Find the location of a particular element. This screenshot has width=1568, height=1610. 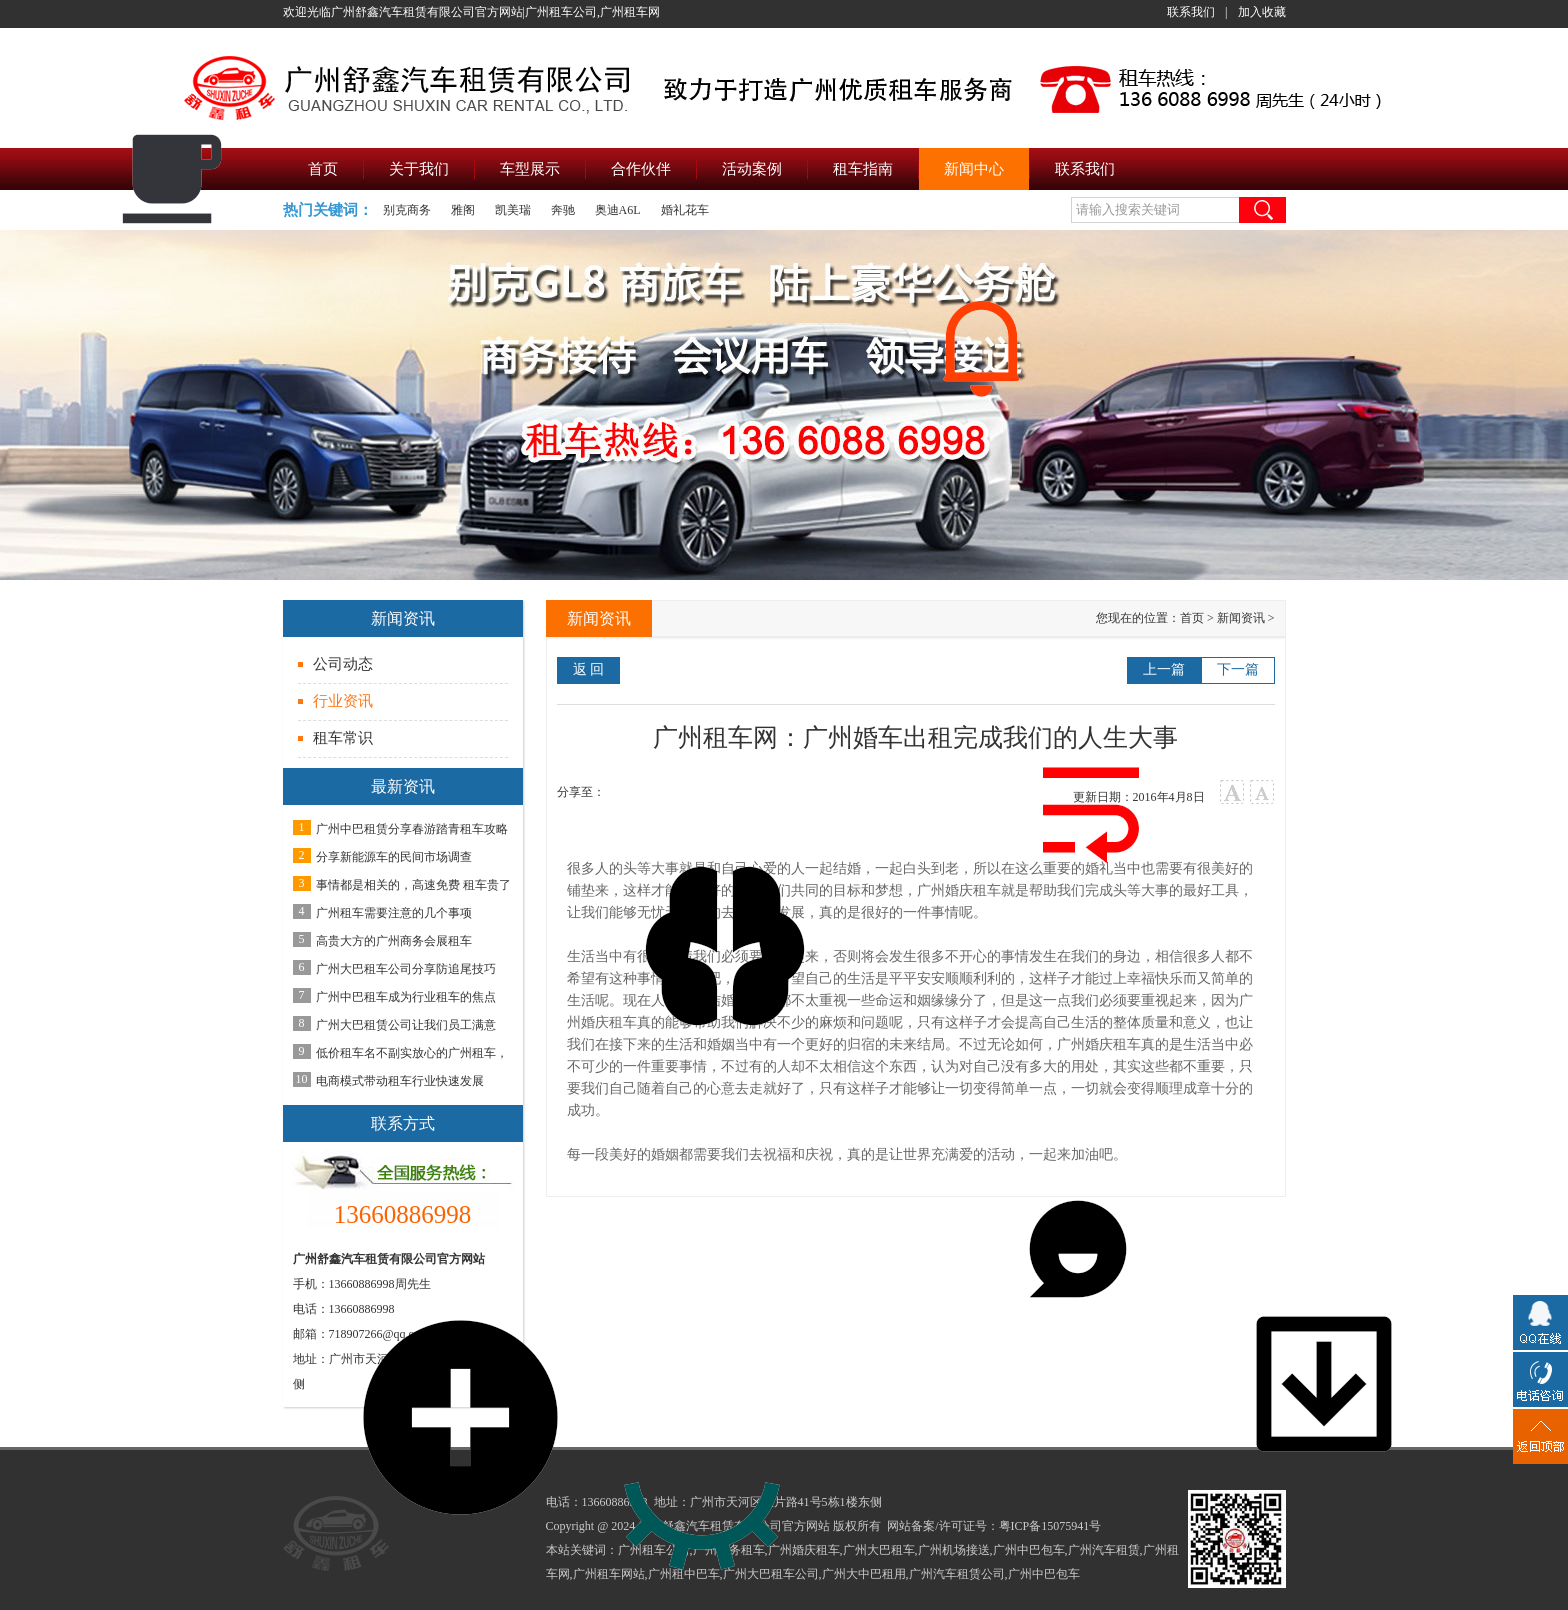

open chat with friendly support is located at coordinates (1078, 1249).